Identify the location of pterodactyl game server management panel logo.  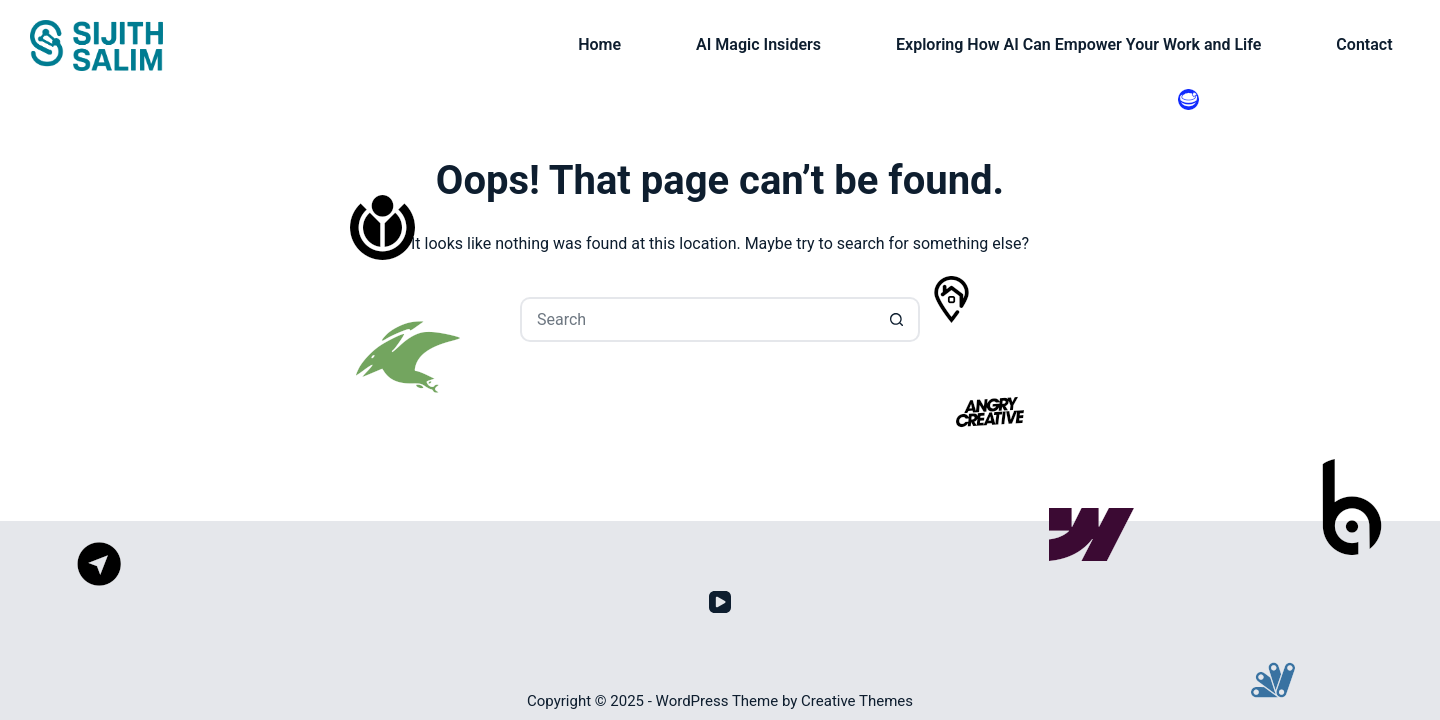
(408, 357).